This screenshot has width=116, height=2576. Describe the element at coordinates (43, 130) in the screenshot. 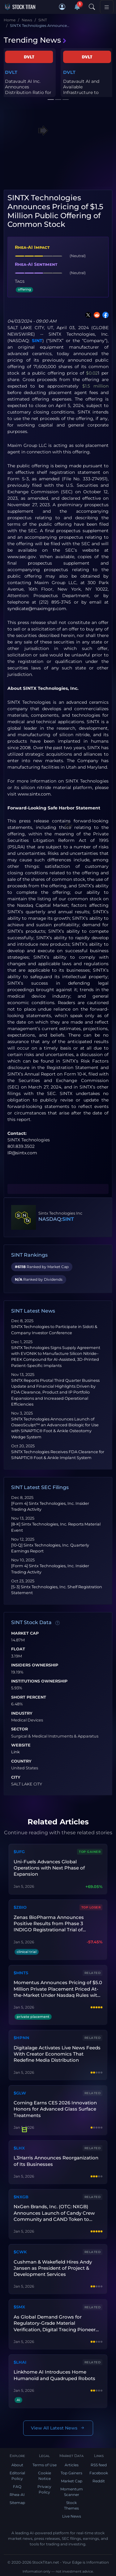

I see `go to next step or screen` at that location.